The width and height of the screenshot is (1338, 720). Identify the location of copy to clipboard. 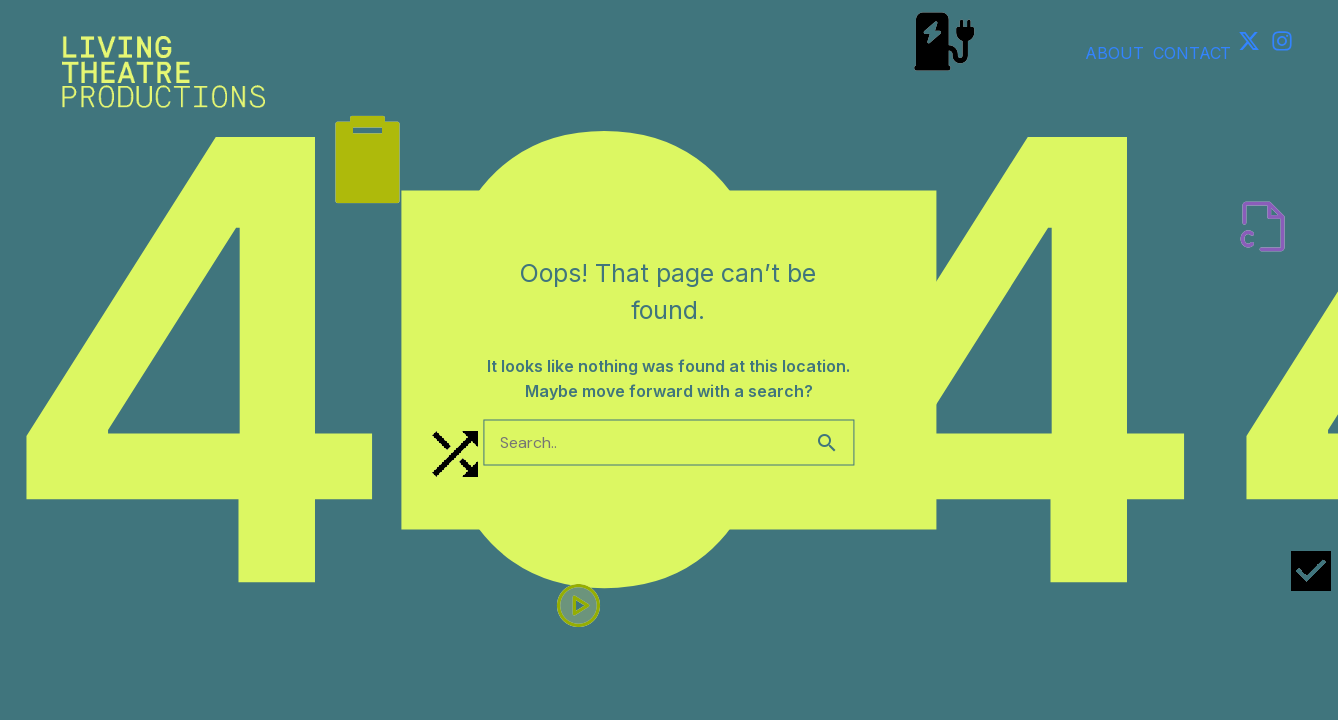
(367, 159).